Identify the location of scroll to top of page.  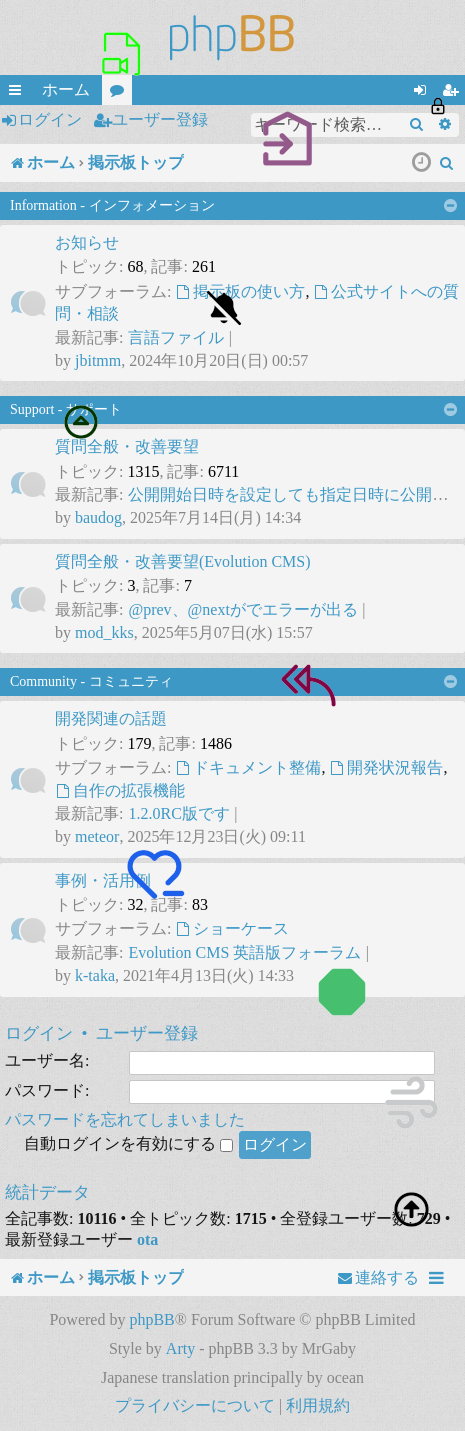
(81, 422).